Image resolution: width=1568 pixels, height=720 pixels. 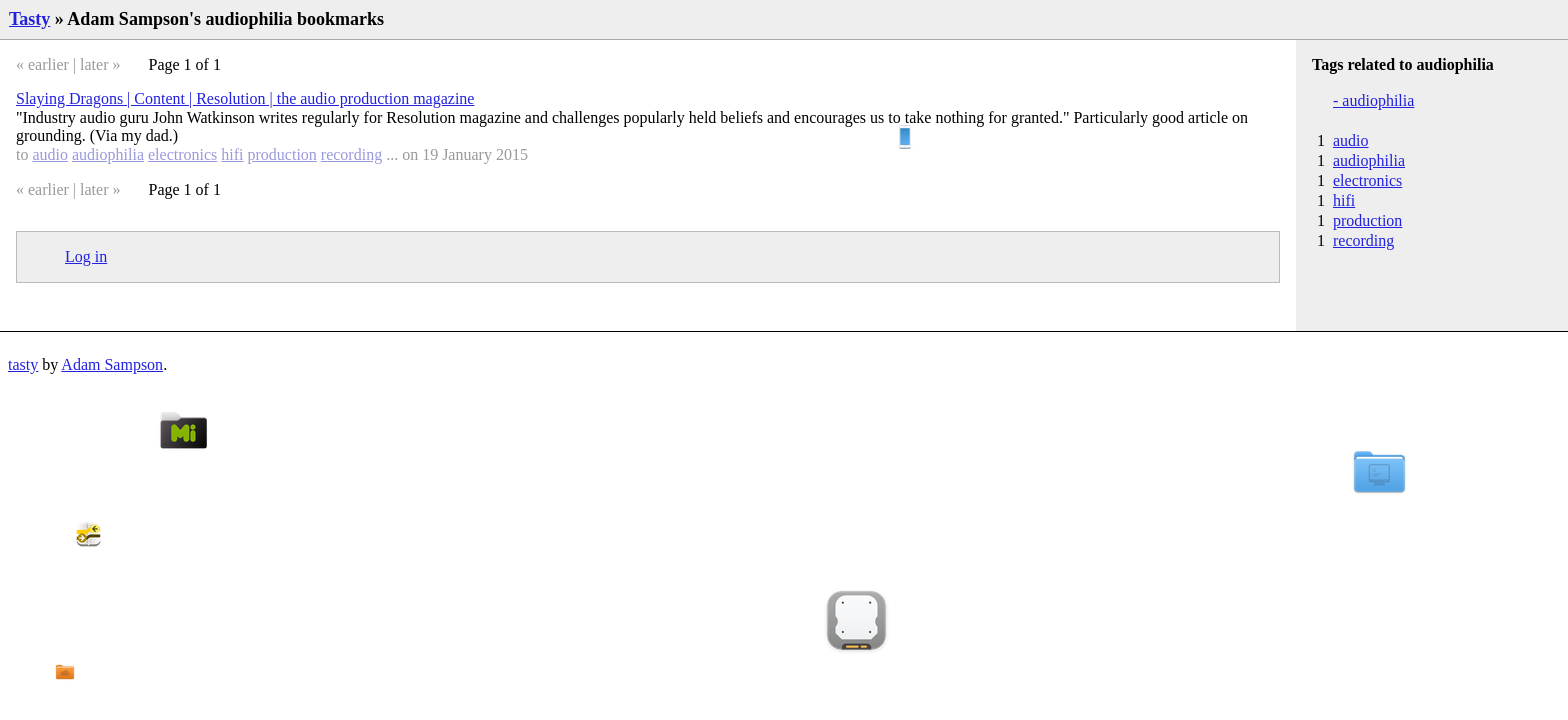 What do you see at coordinates (1379, 471) in the screenshot?
I see `open PC or windows computer folder` at bounding box center [1379, 471].